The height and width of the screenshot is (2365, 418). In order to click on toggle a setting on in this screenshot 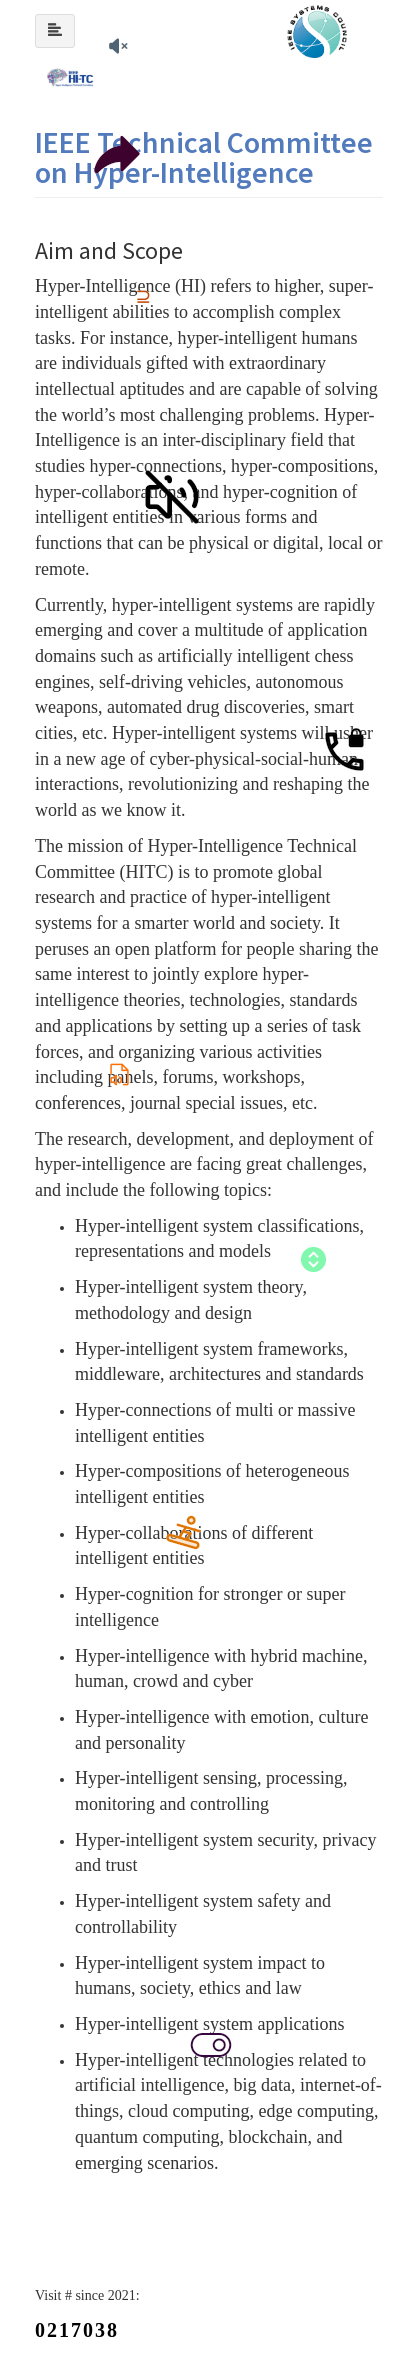, I will do `click(211, 2045)`.